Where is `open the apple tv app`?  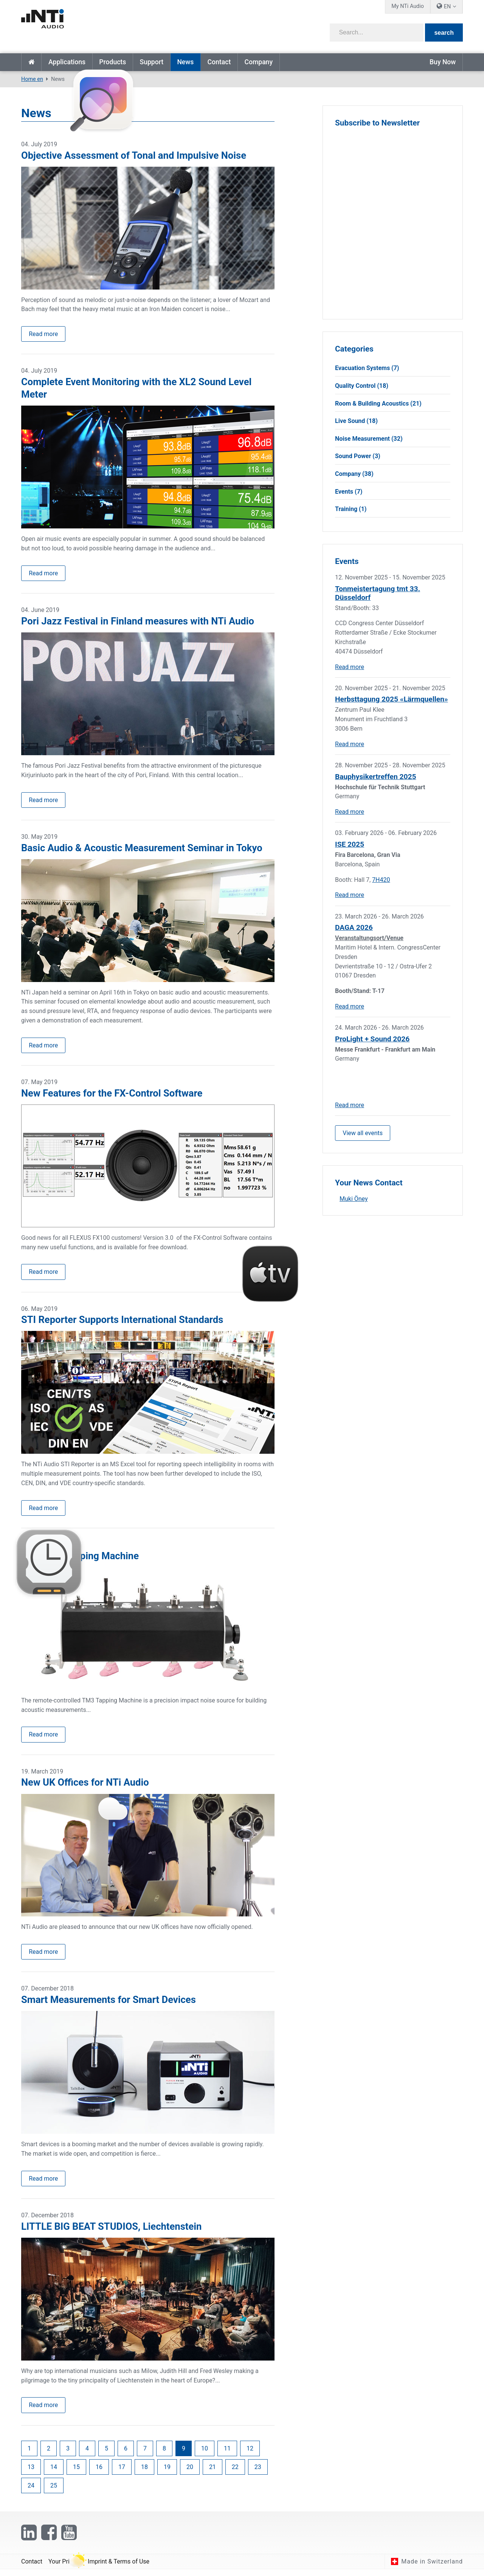
open the apple tv app is located at coordinates (270, 1273).